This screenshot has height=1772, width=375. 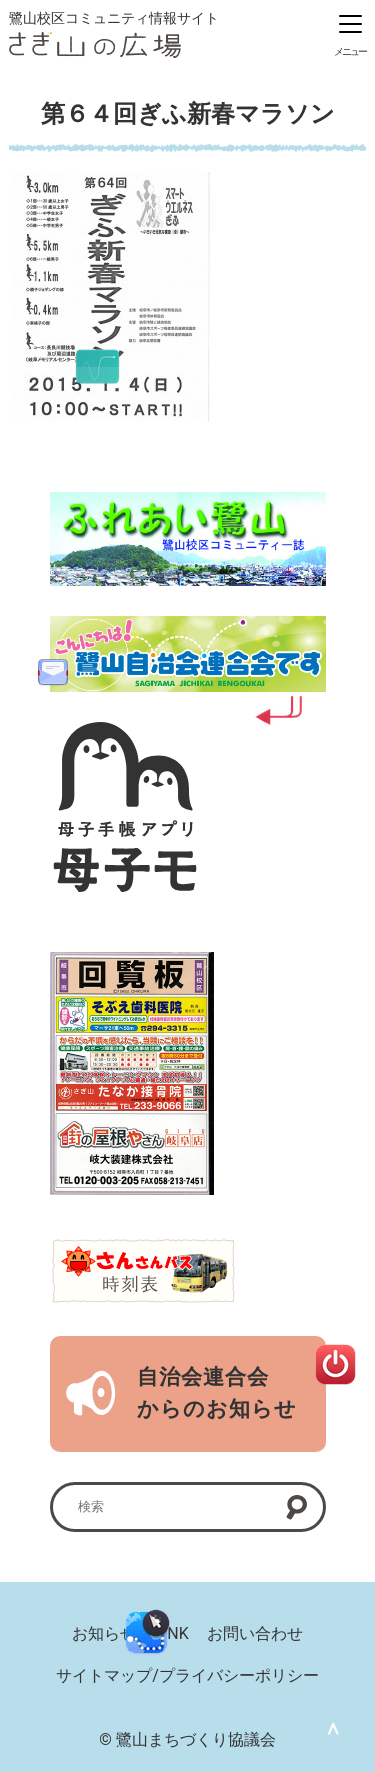 What do you see at coordinates (53, 672) in the screenshot?
I see `open the mail app` at bounding box center [53, 672].